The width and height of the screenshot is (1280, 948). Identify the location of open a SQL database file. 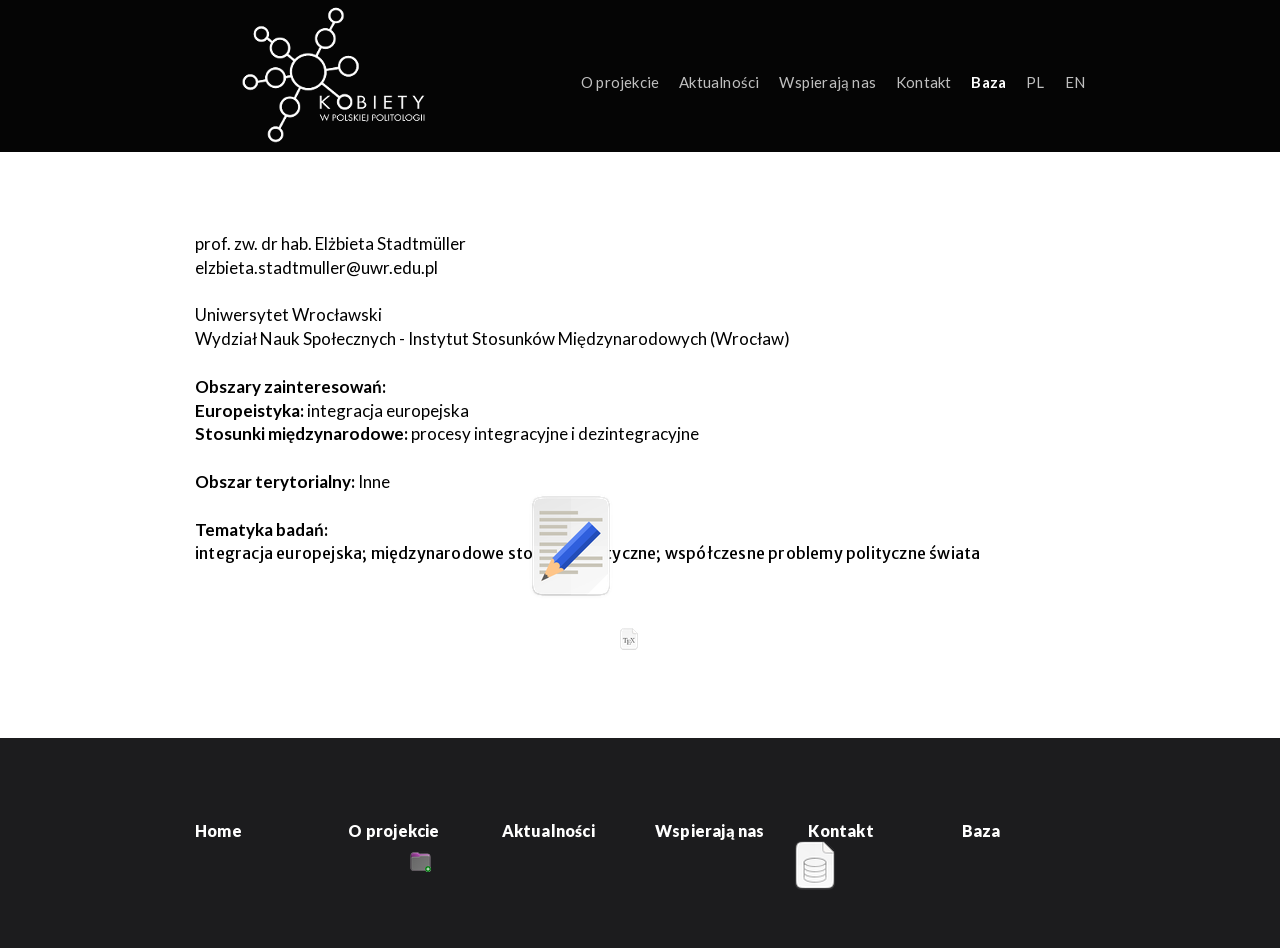
(815, 865).